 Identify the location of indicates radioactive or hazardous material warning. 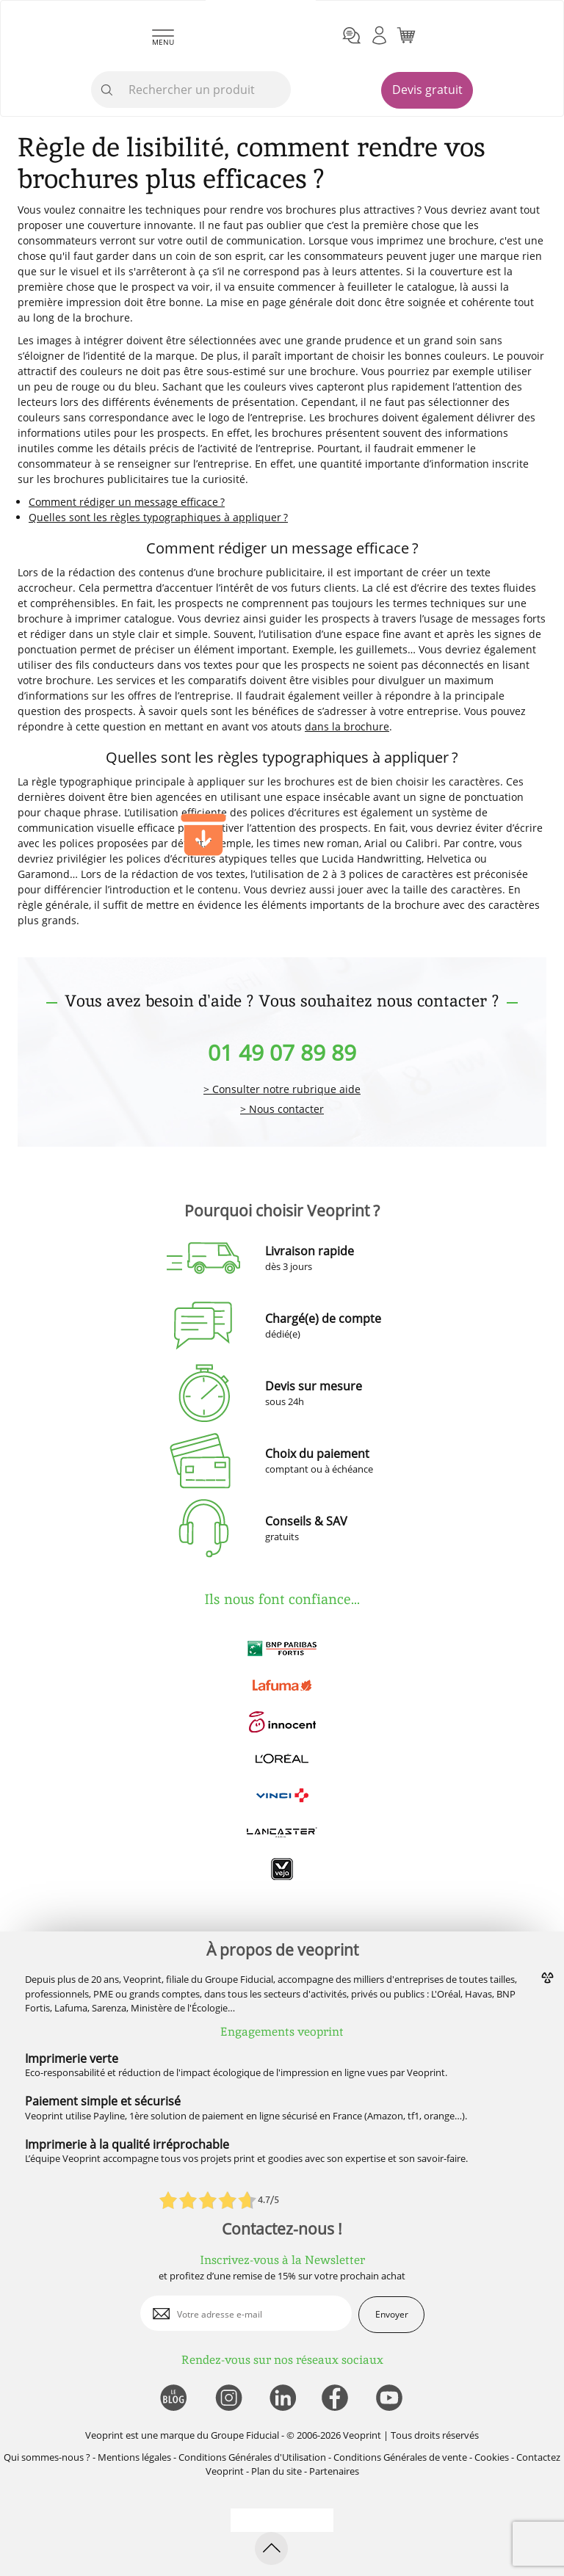
(547, 1977).